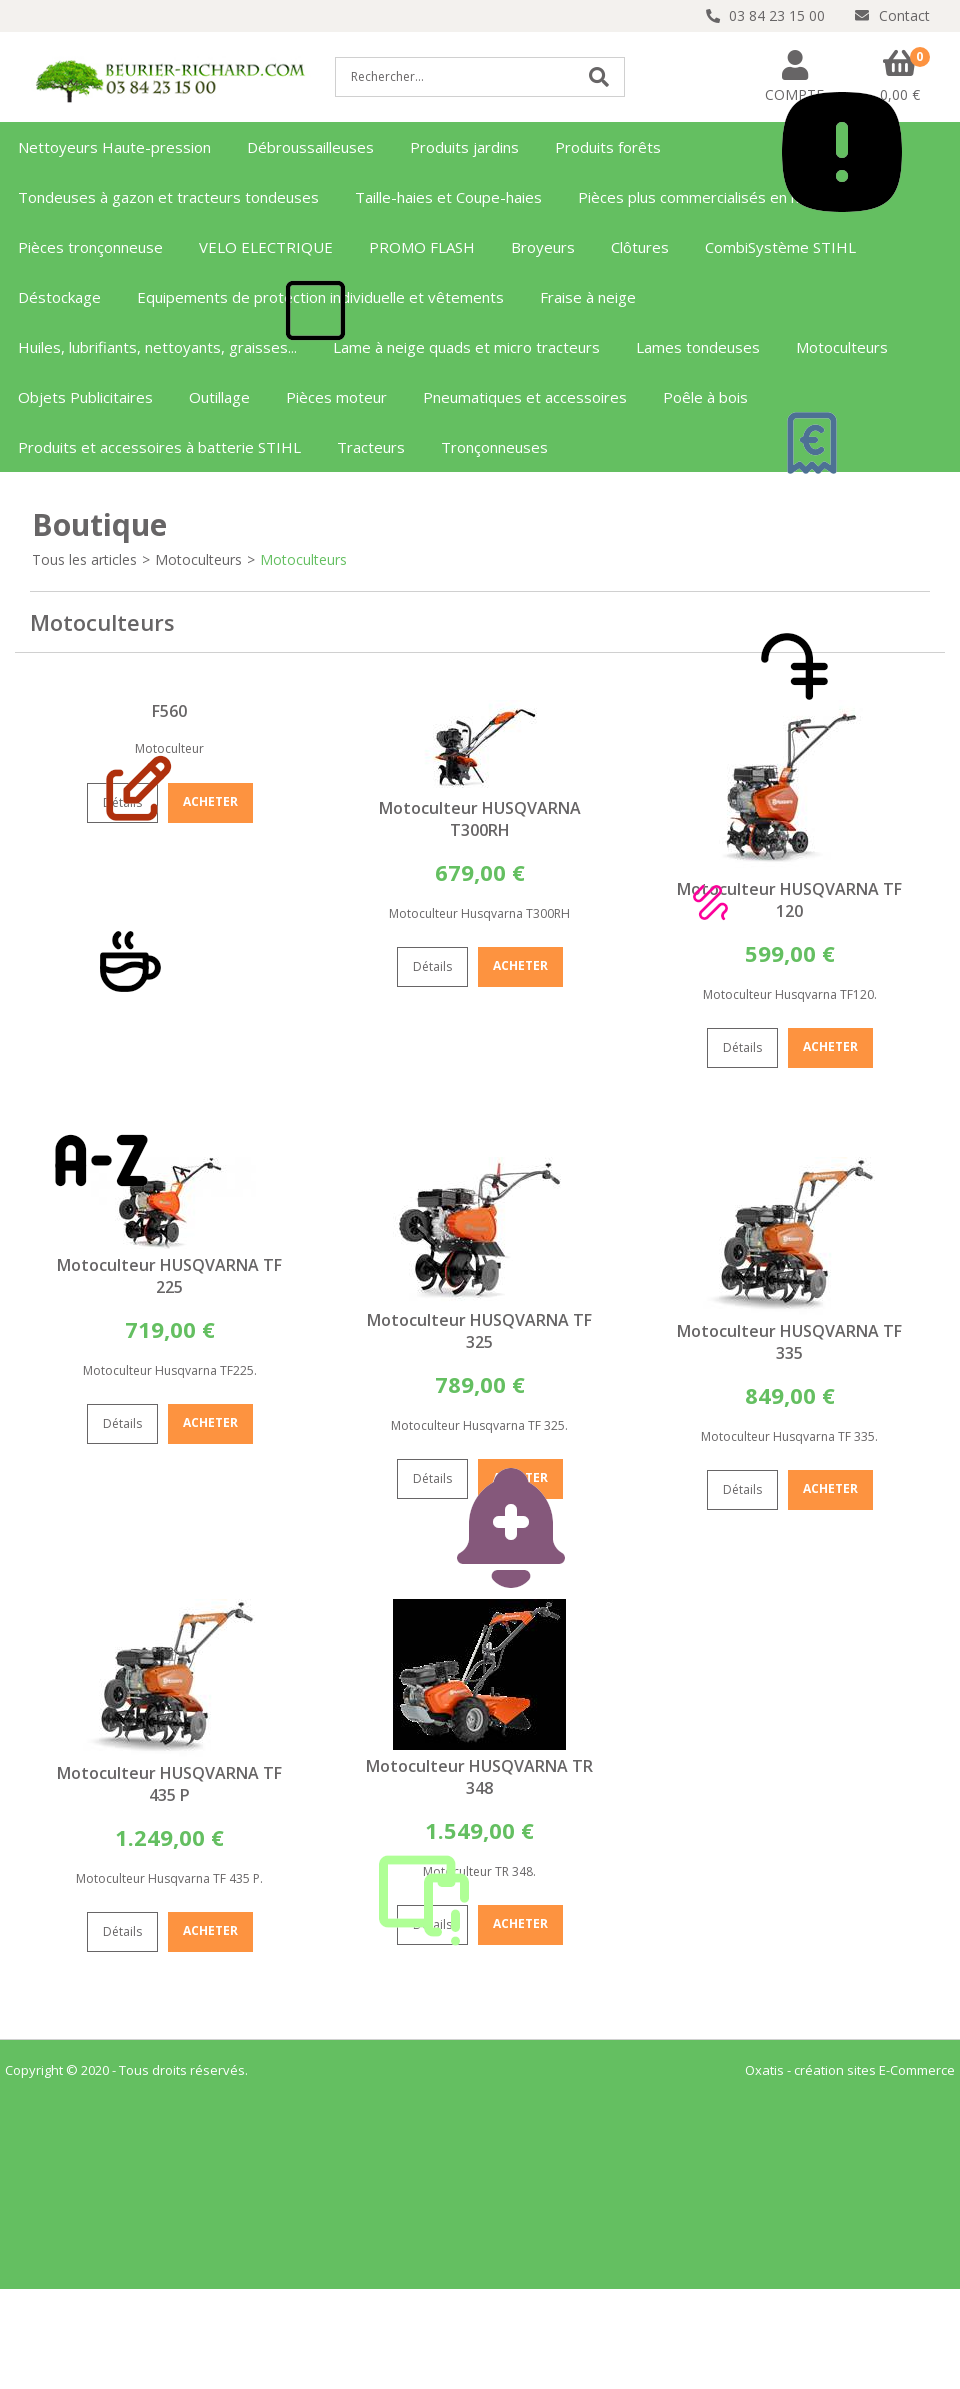 This screenshot has height=2389, width=960. I want to click on sort items alphabetically from A to Z, so click(101, 1160).